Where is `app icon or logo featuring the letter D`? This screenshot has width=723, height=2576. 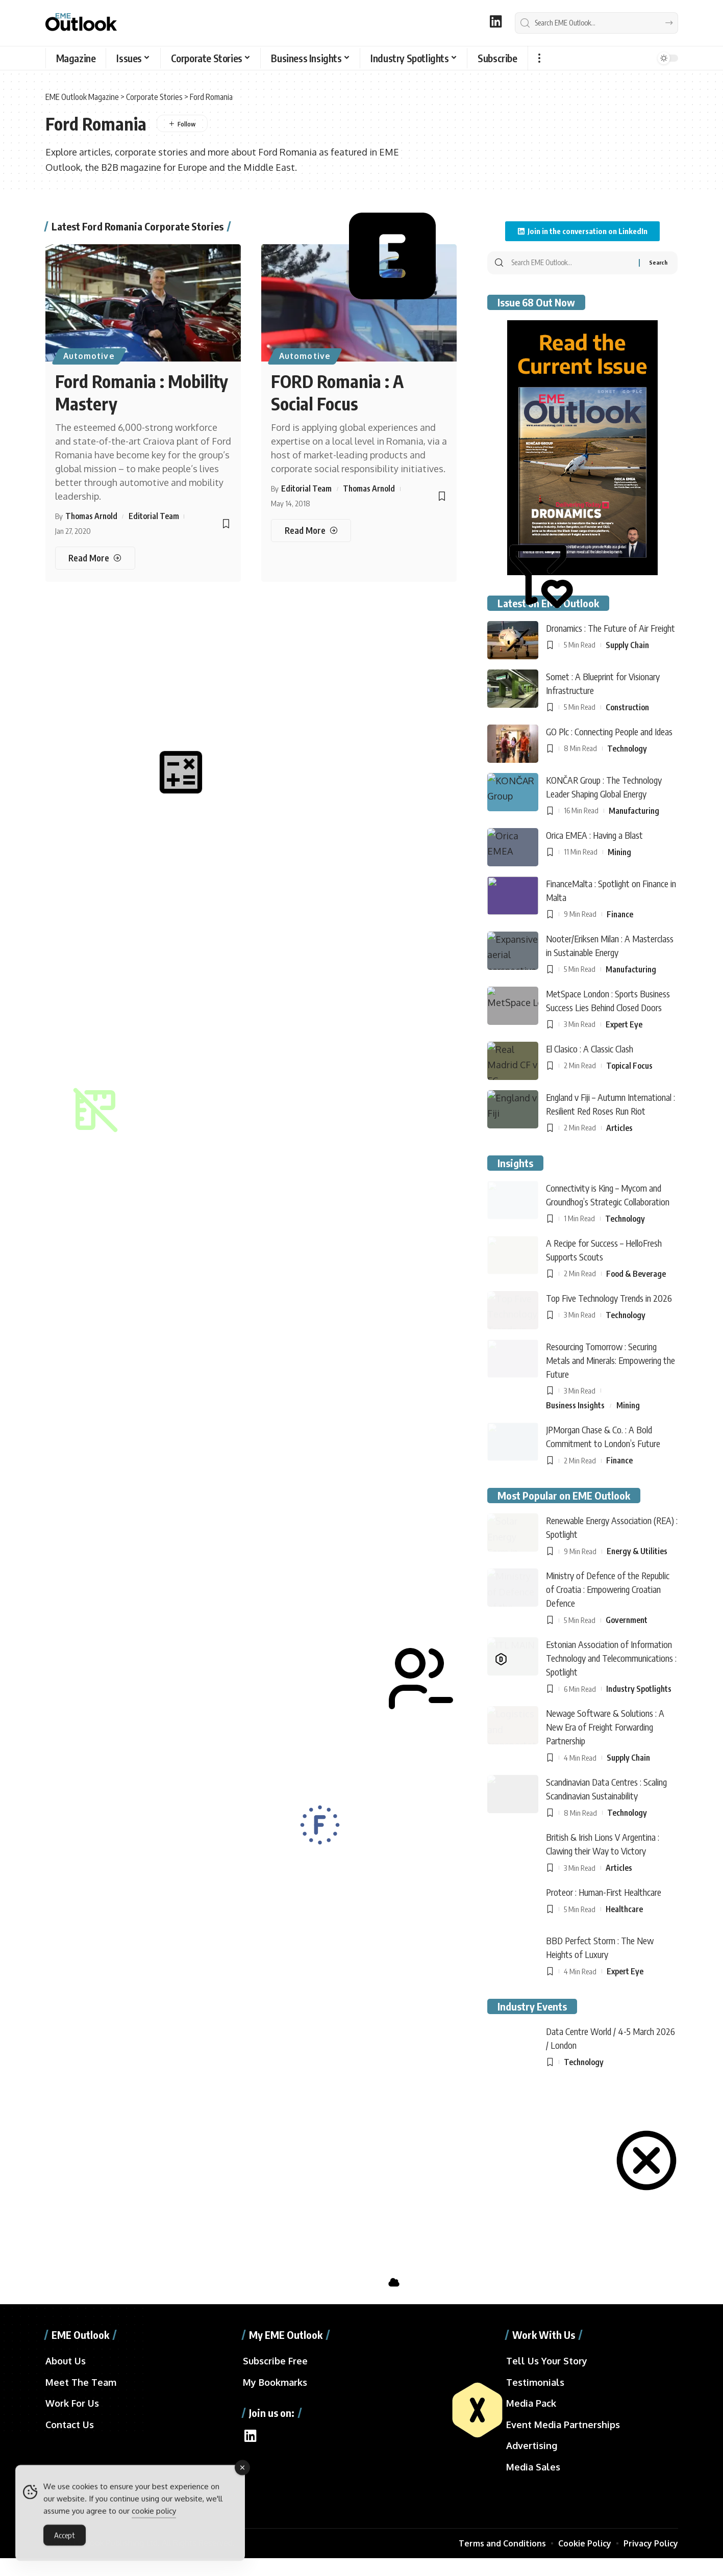 app icon or logo featuring the letter D is located at coordinates (501, 1659).